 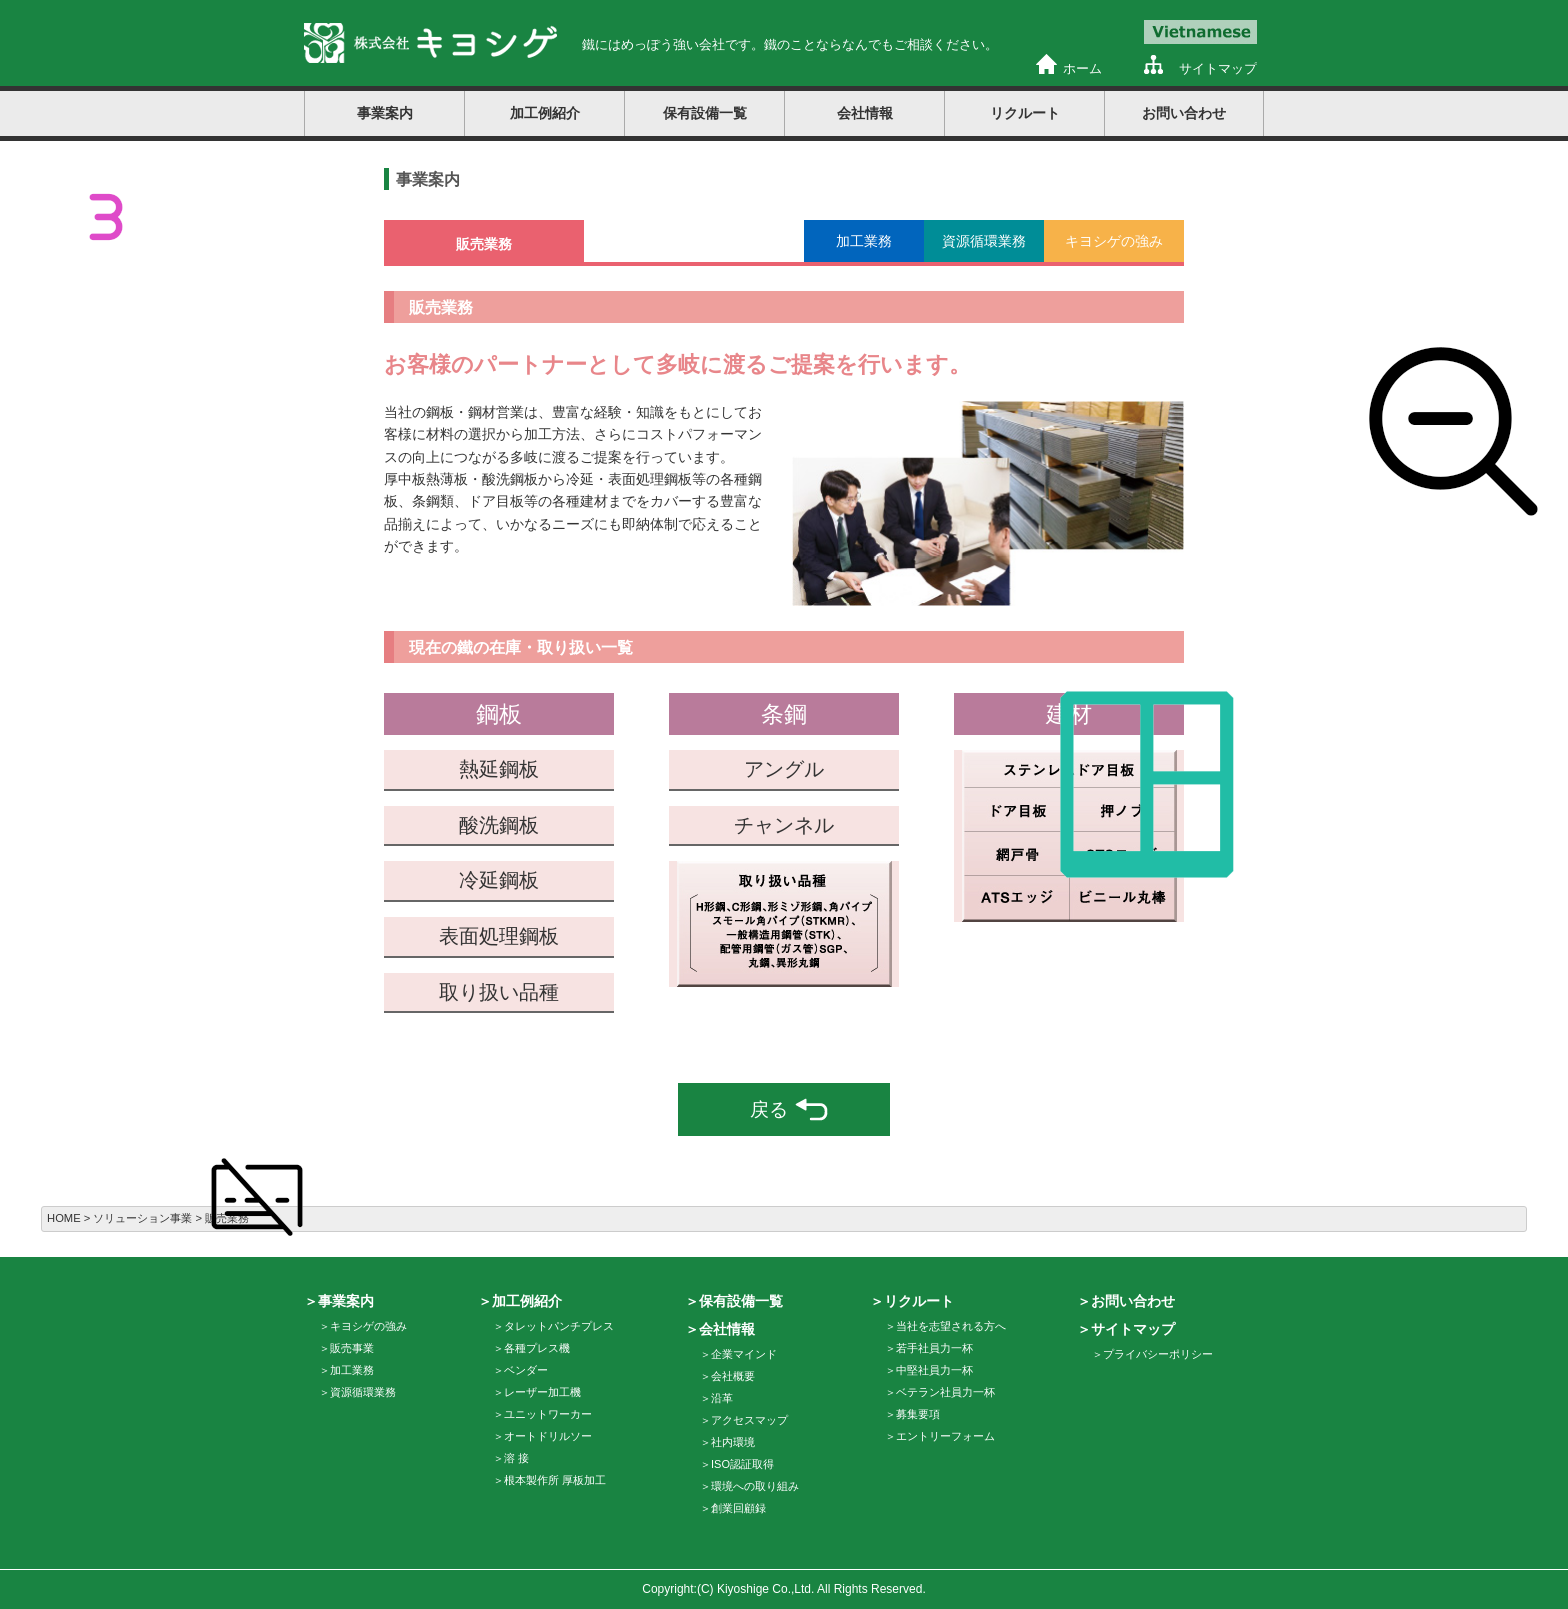 What do you see at coordinates (1153, 784) in the screenshot?
I see `open tmux terminal session` at bounding box center [1153, 784].